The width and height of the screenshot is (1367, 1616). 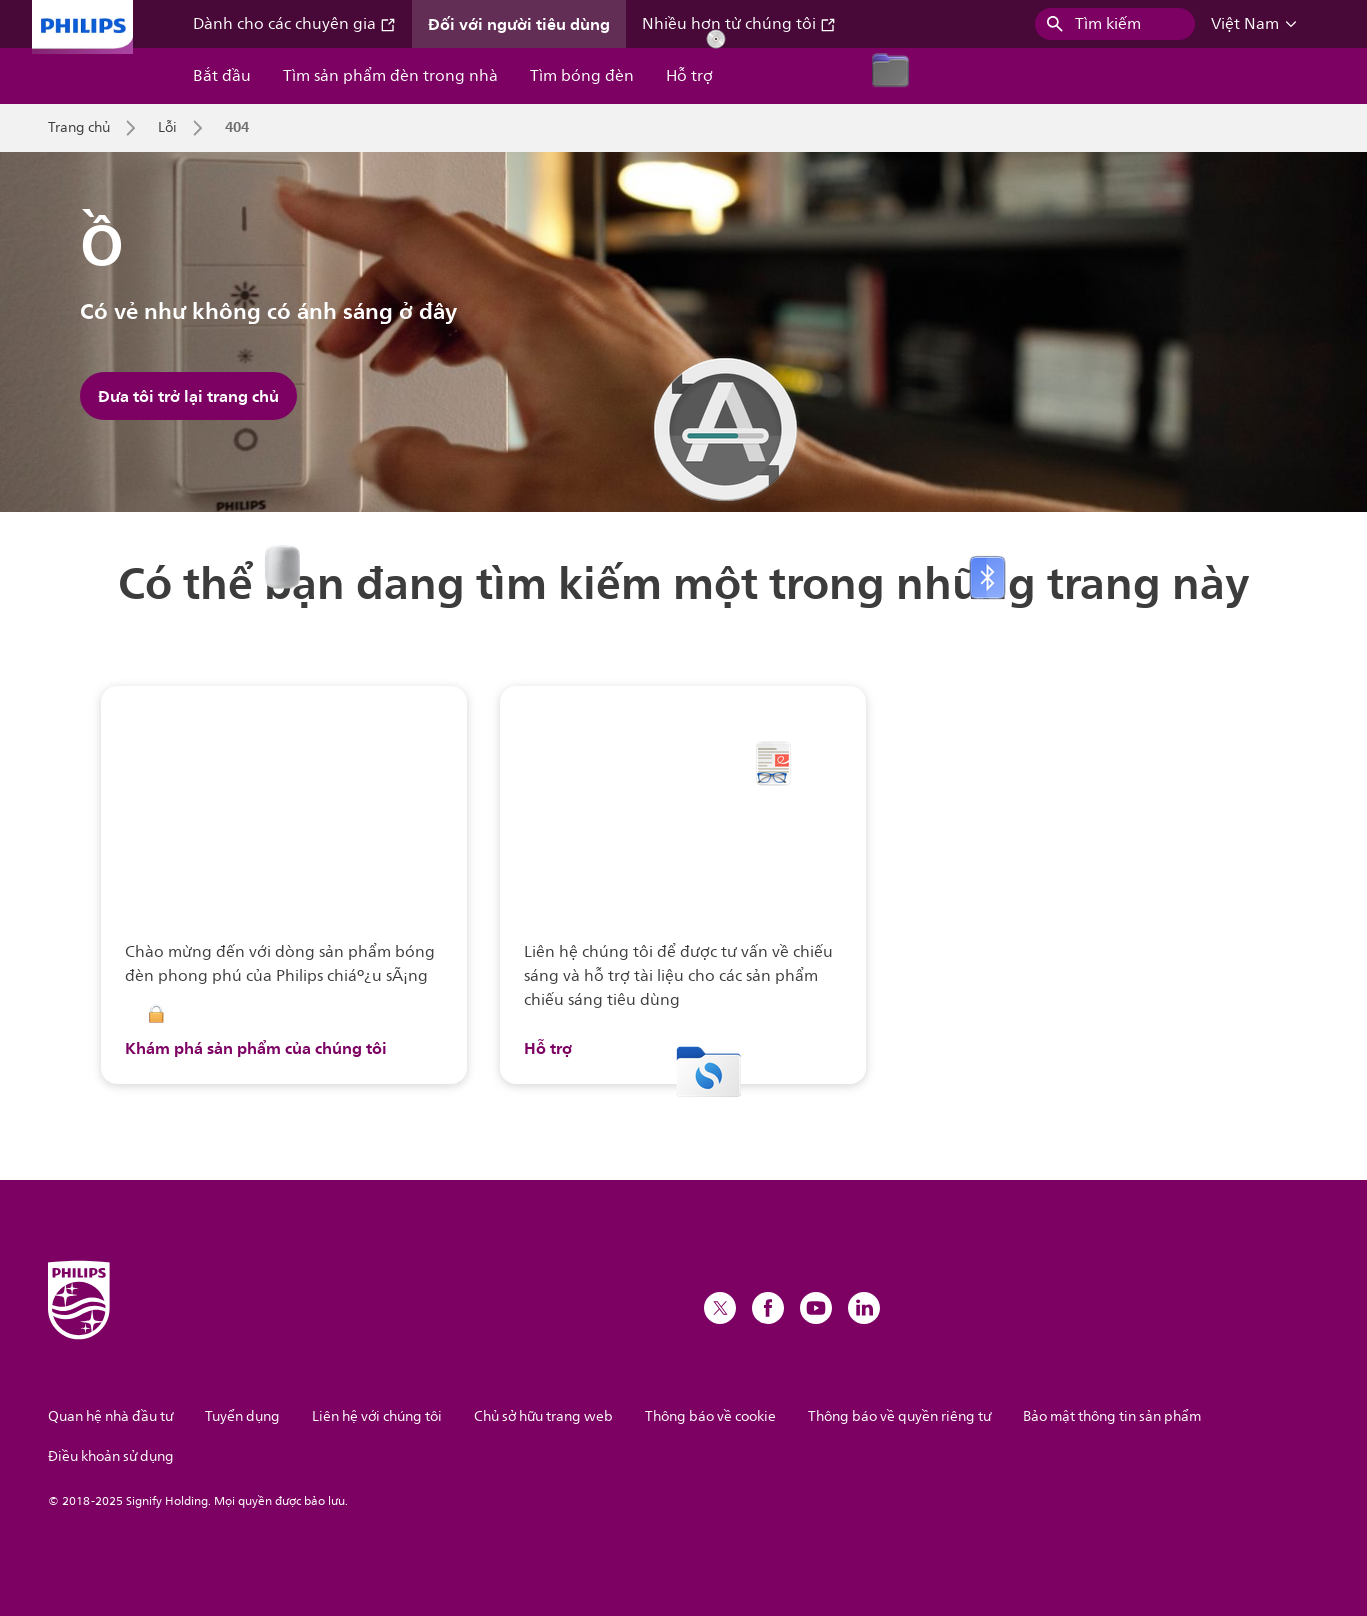 I want to click on open simplenote files folder, so click(x=708, y=1073).